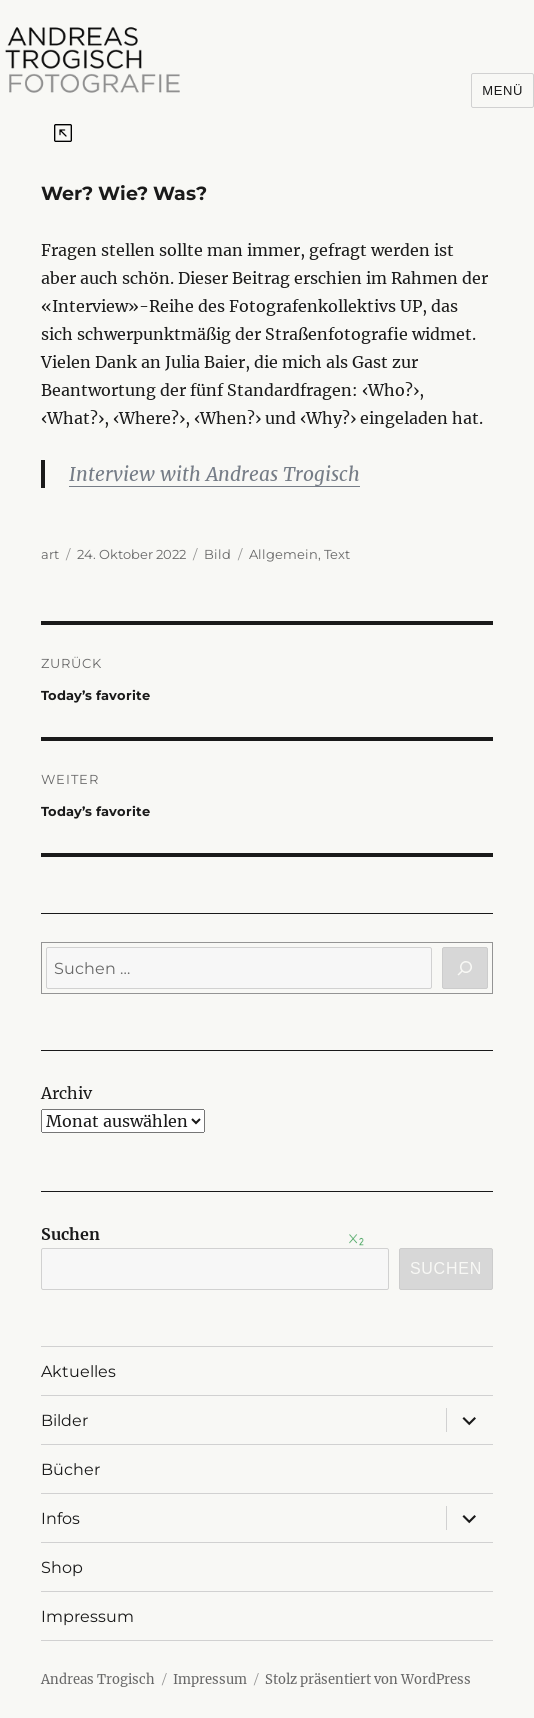  I want to click on format text as subscript, so click(355, 1239).